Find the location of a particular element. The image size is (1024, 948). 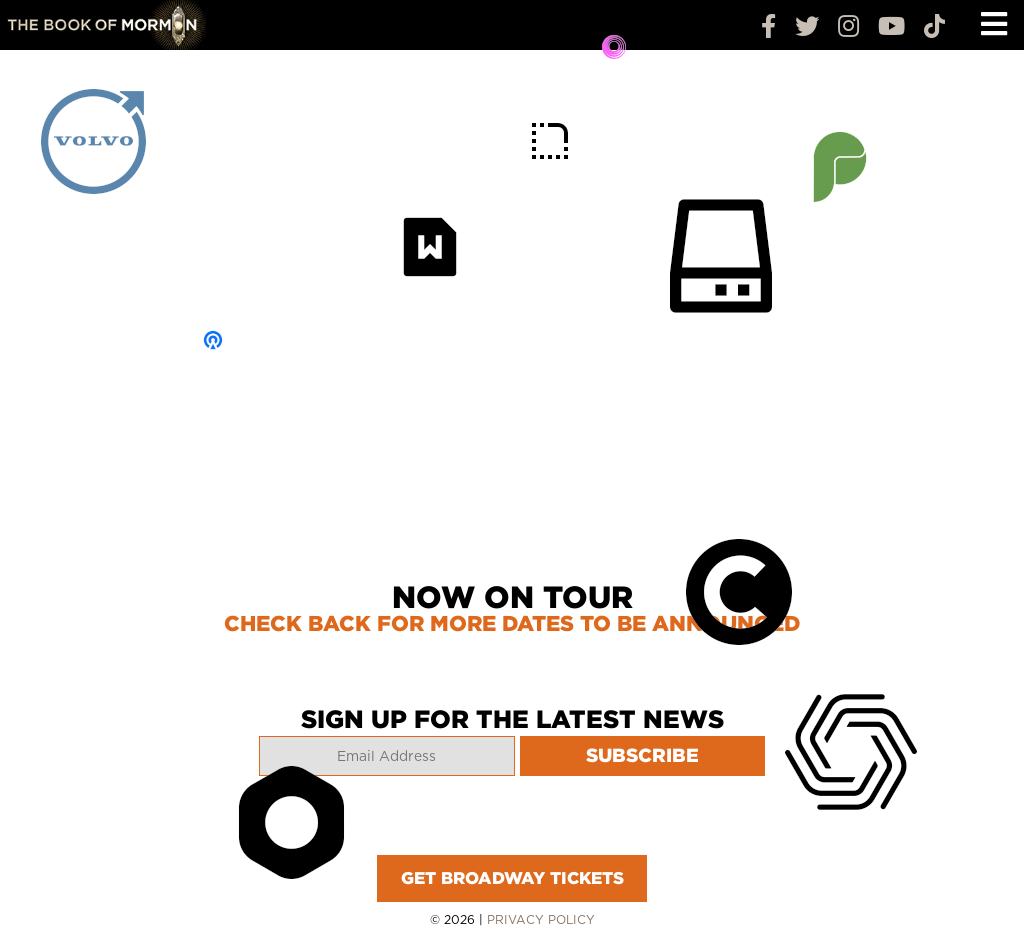

Cloudera company logo is located at coordinates (739, 592).